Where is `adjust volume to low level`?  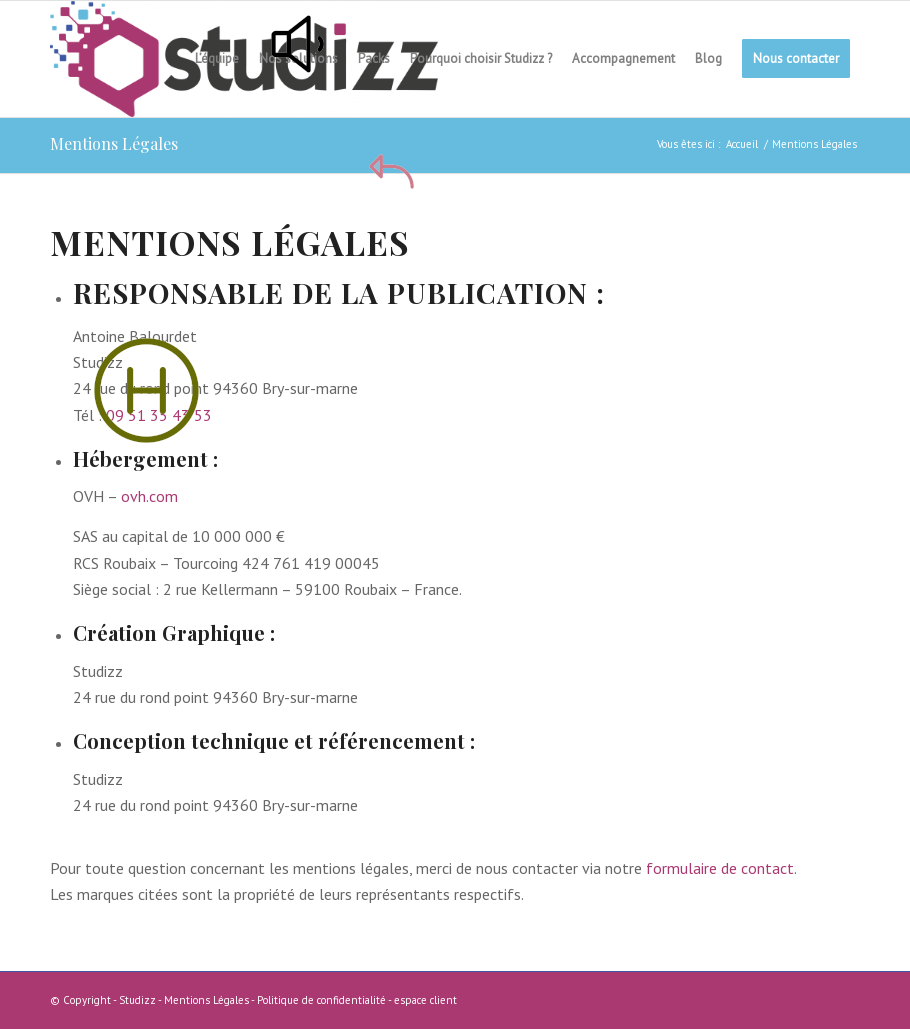
adjust volume to low level is located at coordinates (302, 44).